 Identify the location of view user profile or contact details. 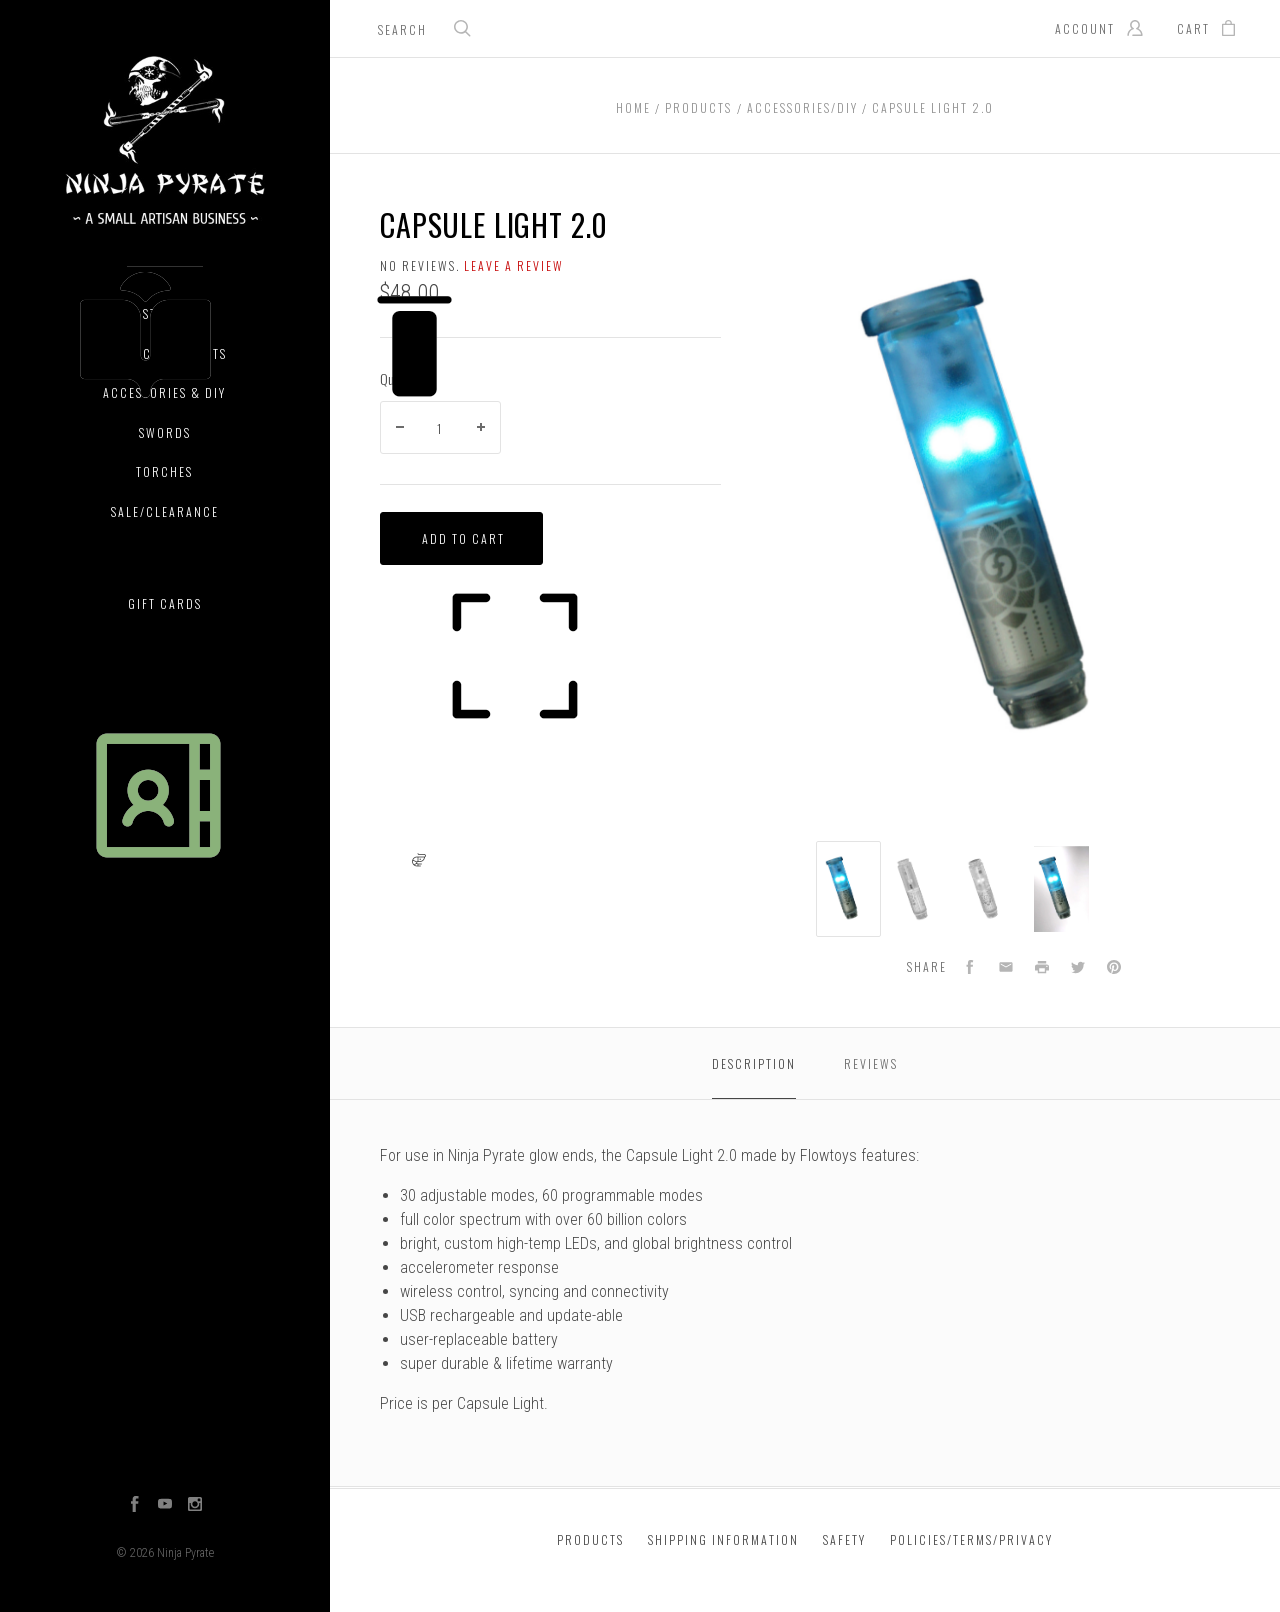
(145, 332).